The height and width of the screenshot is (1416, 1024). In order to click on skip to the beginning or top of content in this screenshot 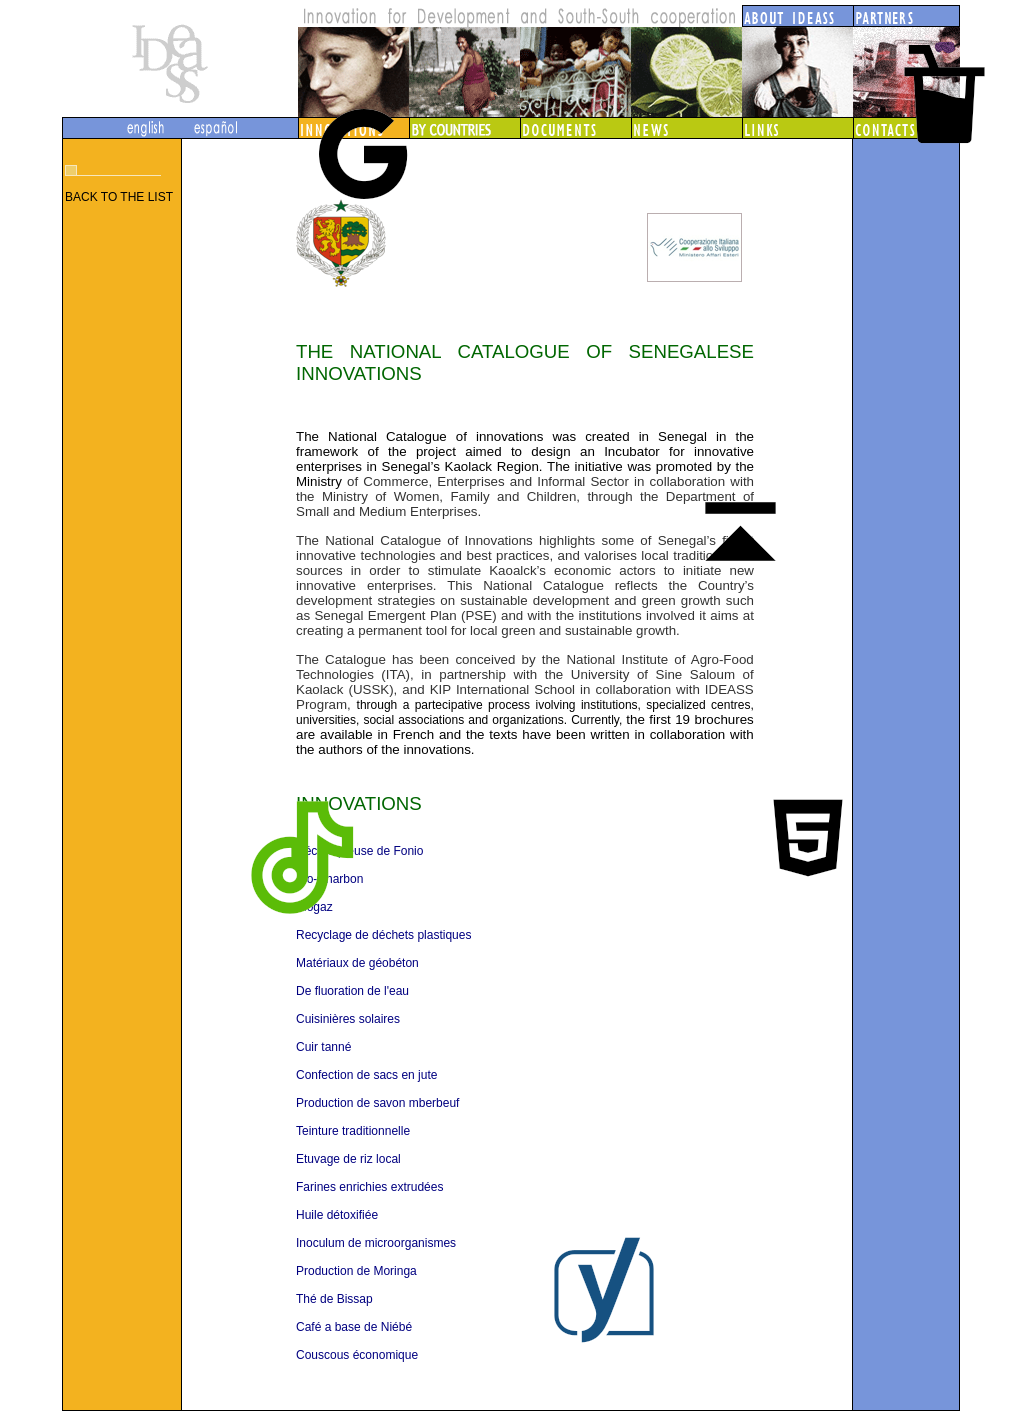, I will do `click(740, 531)`.